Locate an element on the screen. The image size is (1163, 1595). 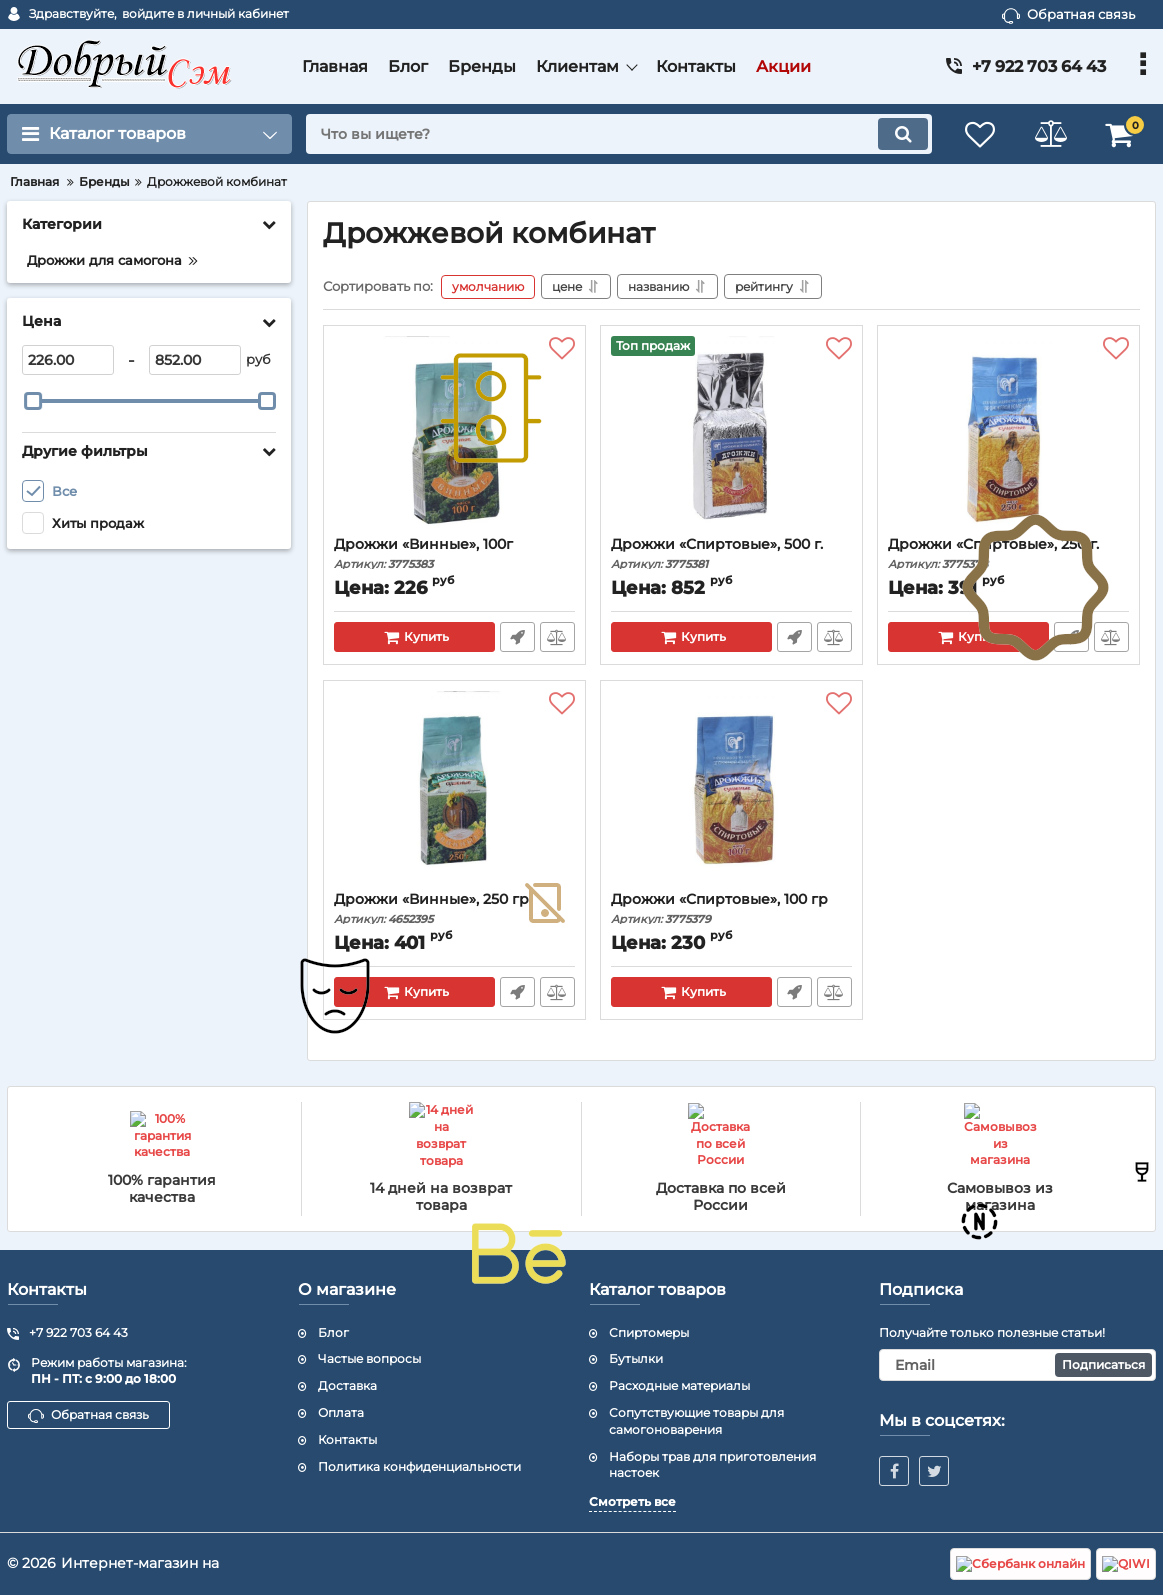
find nearby wine bars or restaurants is located at coordinates (1142, 1172).